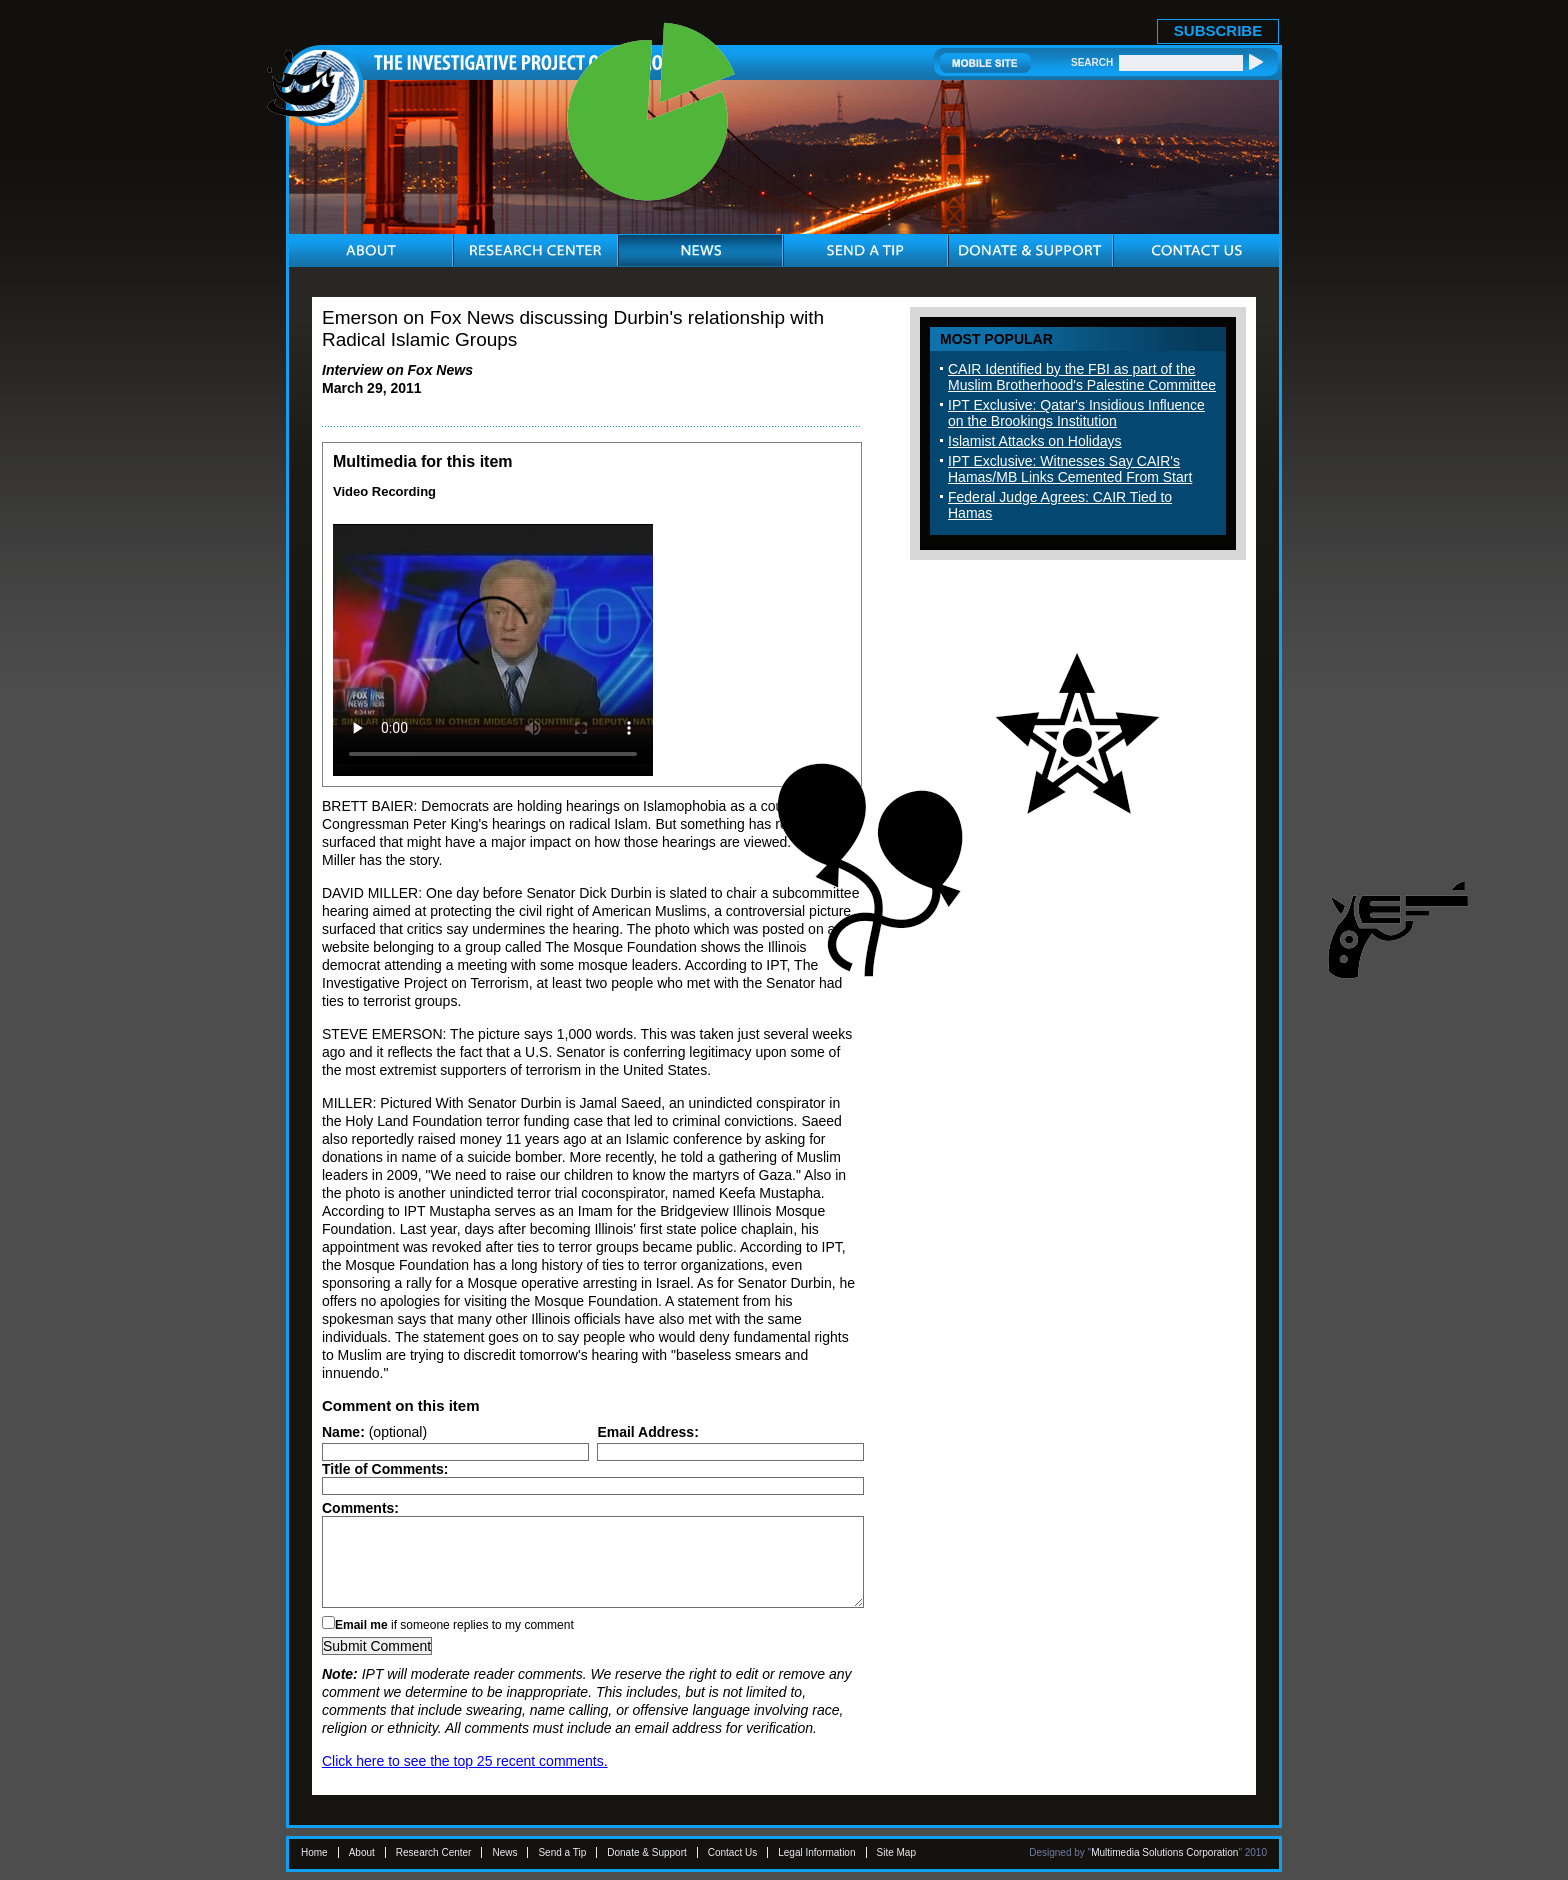  What do you see at coordinates (1078, 735) in the screenshot?
I see `level up or rank promotion indicator` at bounding box center [1078, 735].